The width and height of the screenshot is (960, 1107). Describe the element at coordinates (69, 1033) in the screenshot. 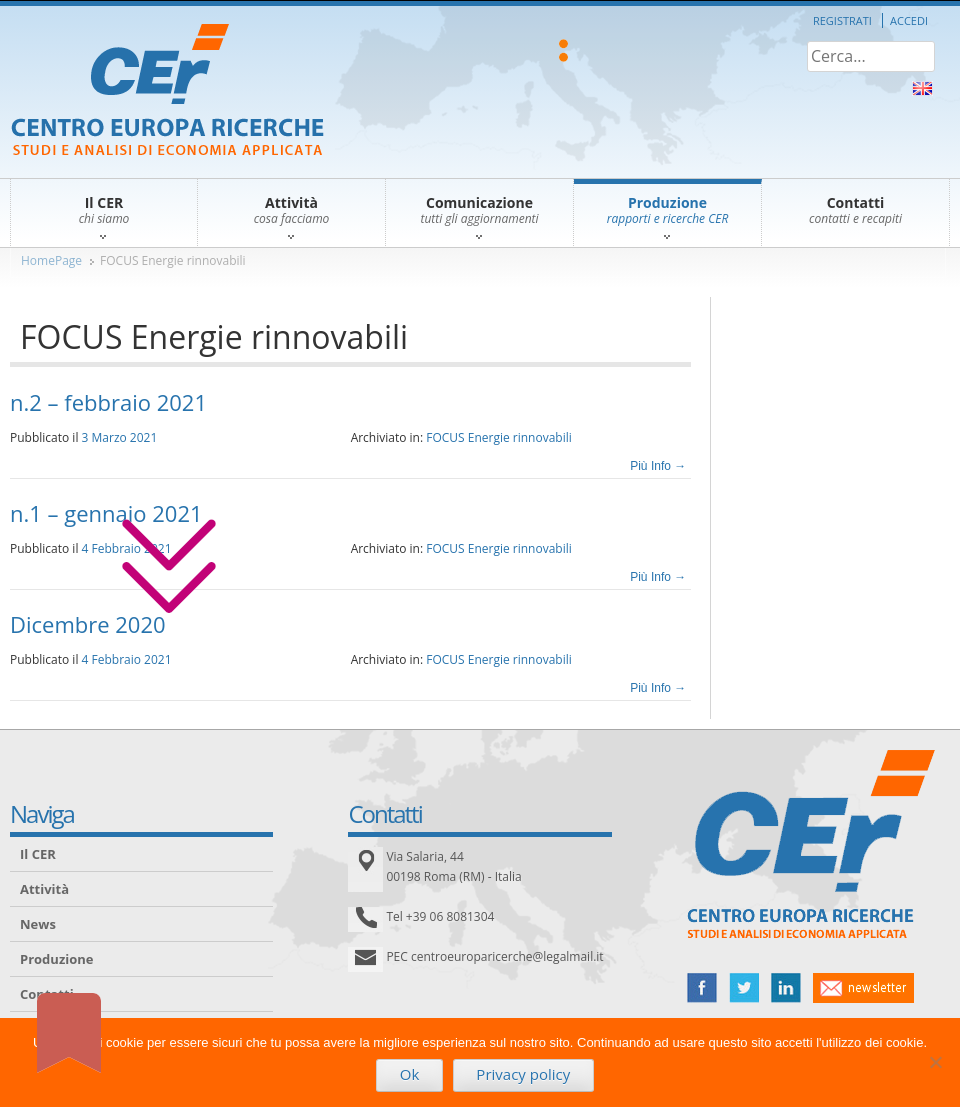

I see `save this item to your bookmarks` at that location.